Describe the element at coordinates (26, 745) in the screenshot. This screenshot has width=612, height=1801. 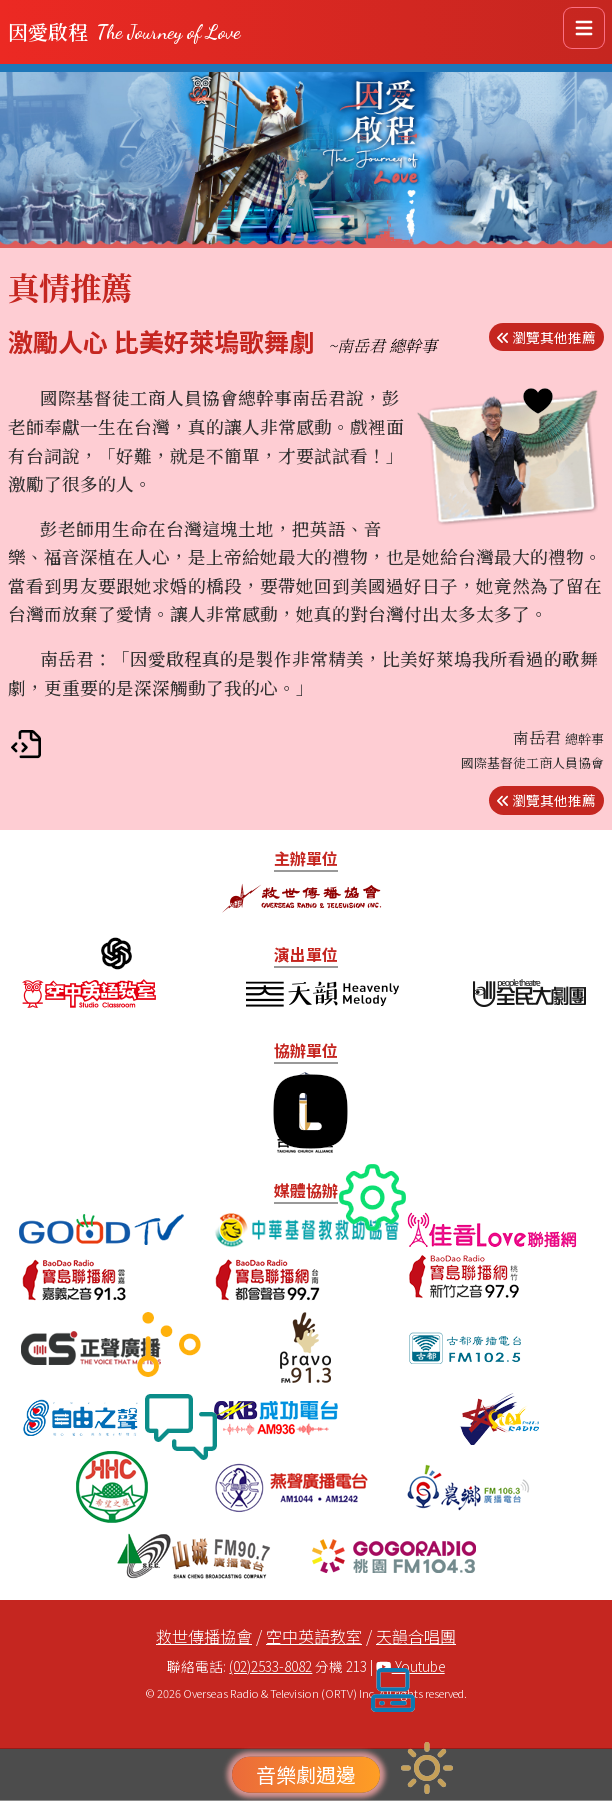
I see `view source code file` at that location.